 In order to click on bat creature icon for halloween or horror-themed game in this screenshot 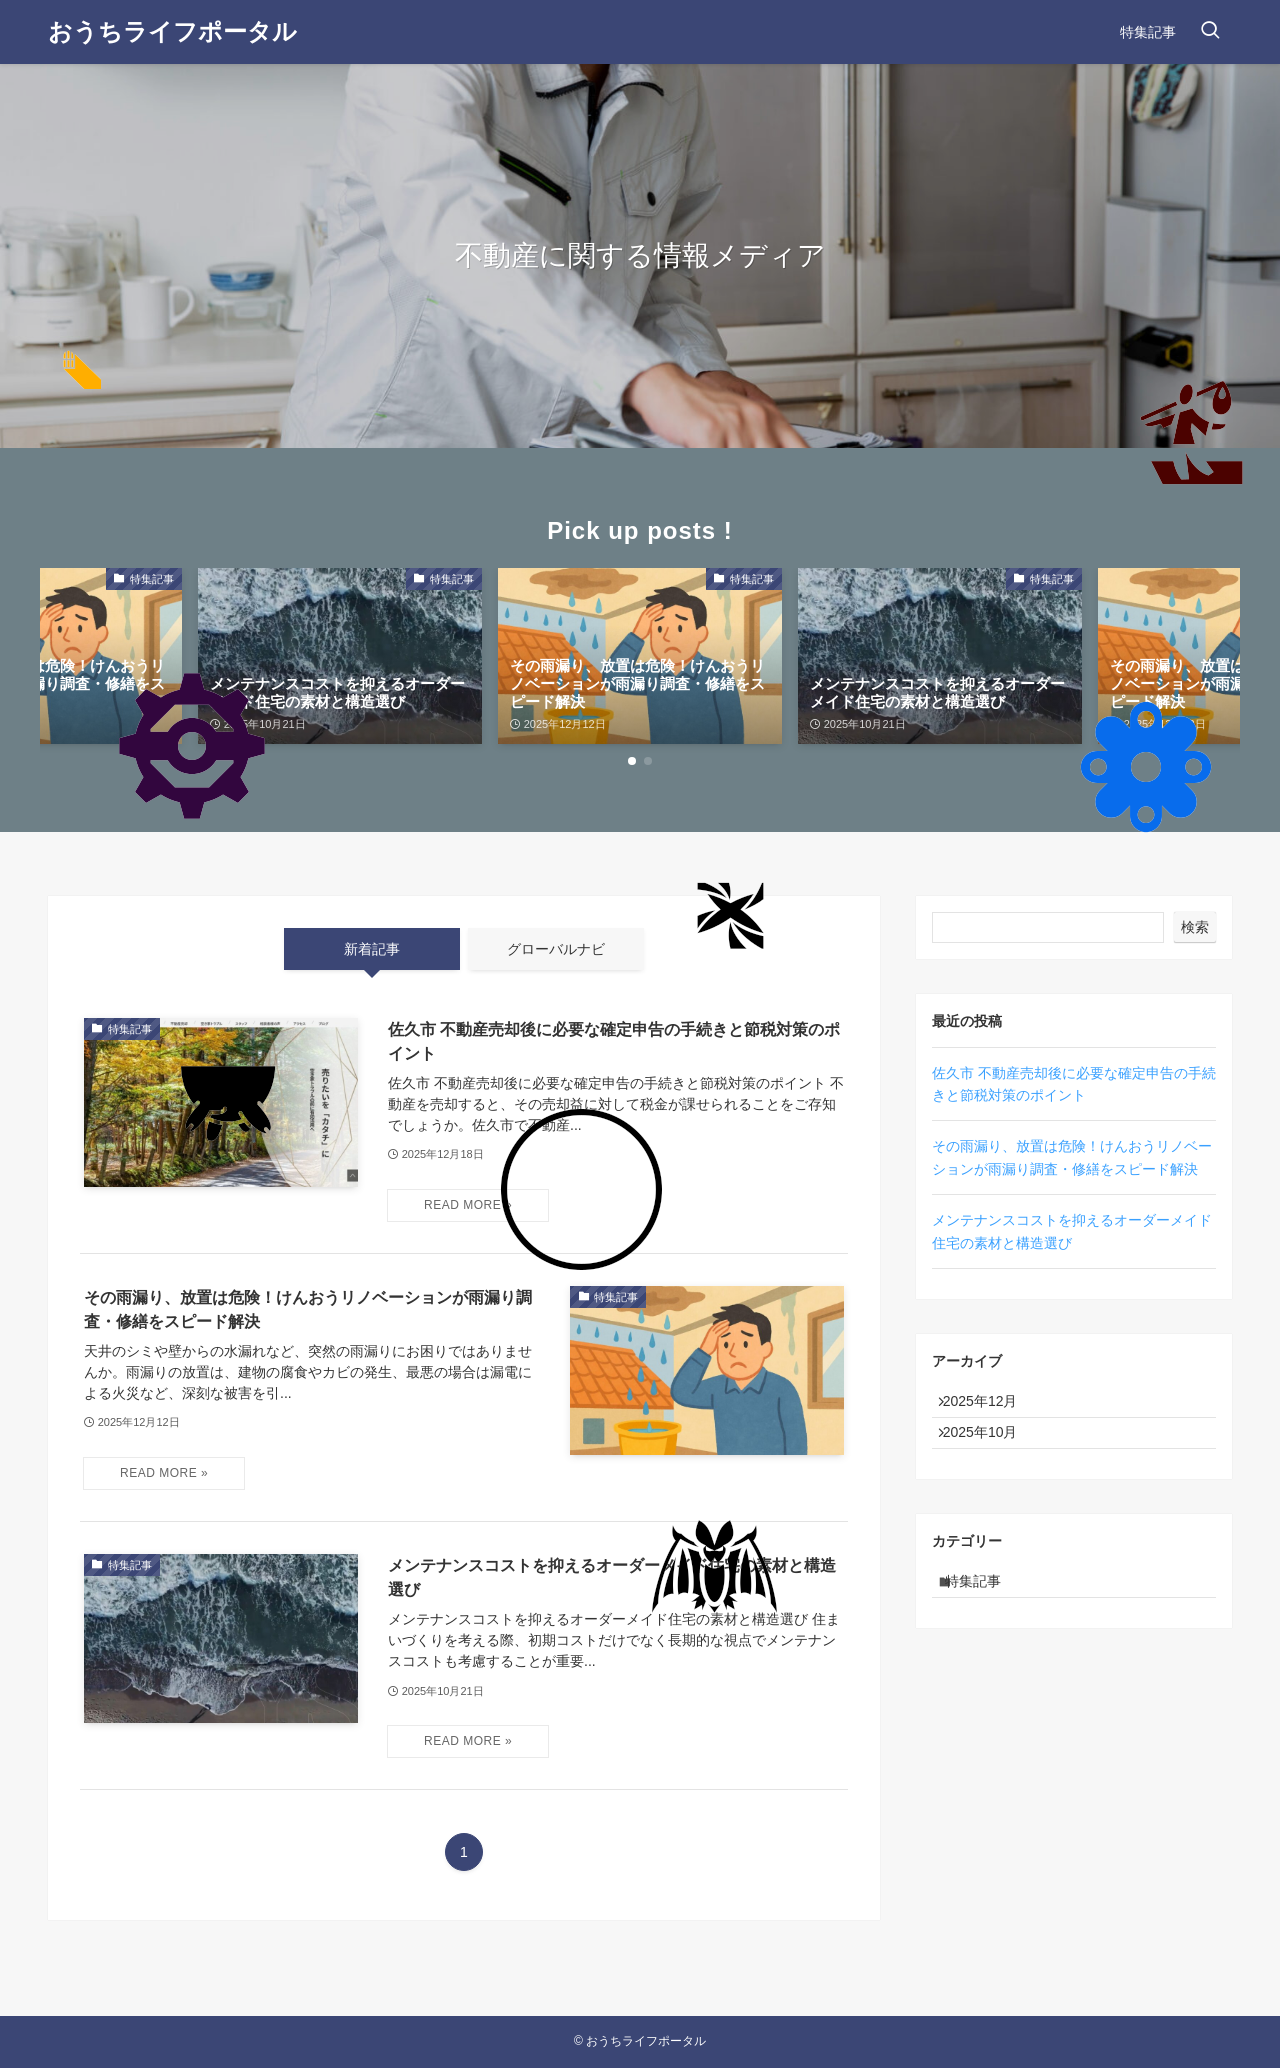, I will do `click(714, 1566)`.